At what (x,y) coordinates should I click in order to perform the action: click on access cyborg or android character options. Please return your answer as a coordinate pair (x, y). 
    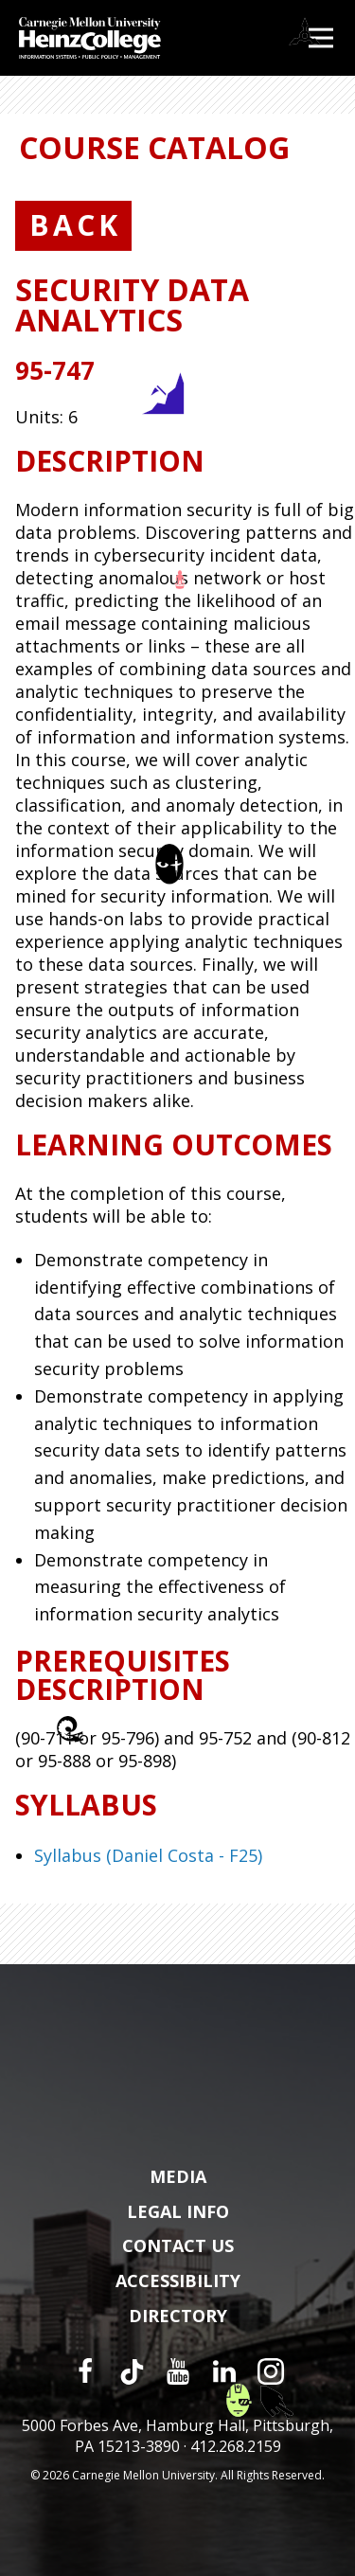
    Looking at the image, I should click on (238, 2400).